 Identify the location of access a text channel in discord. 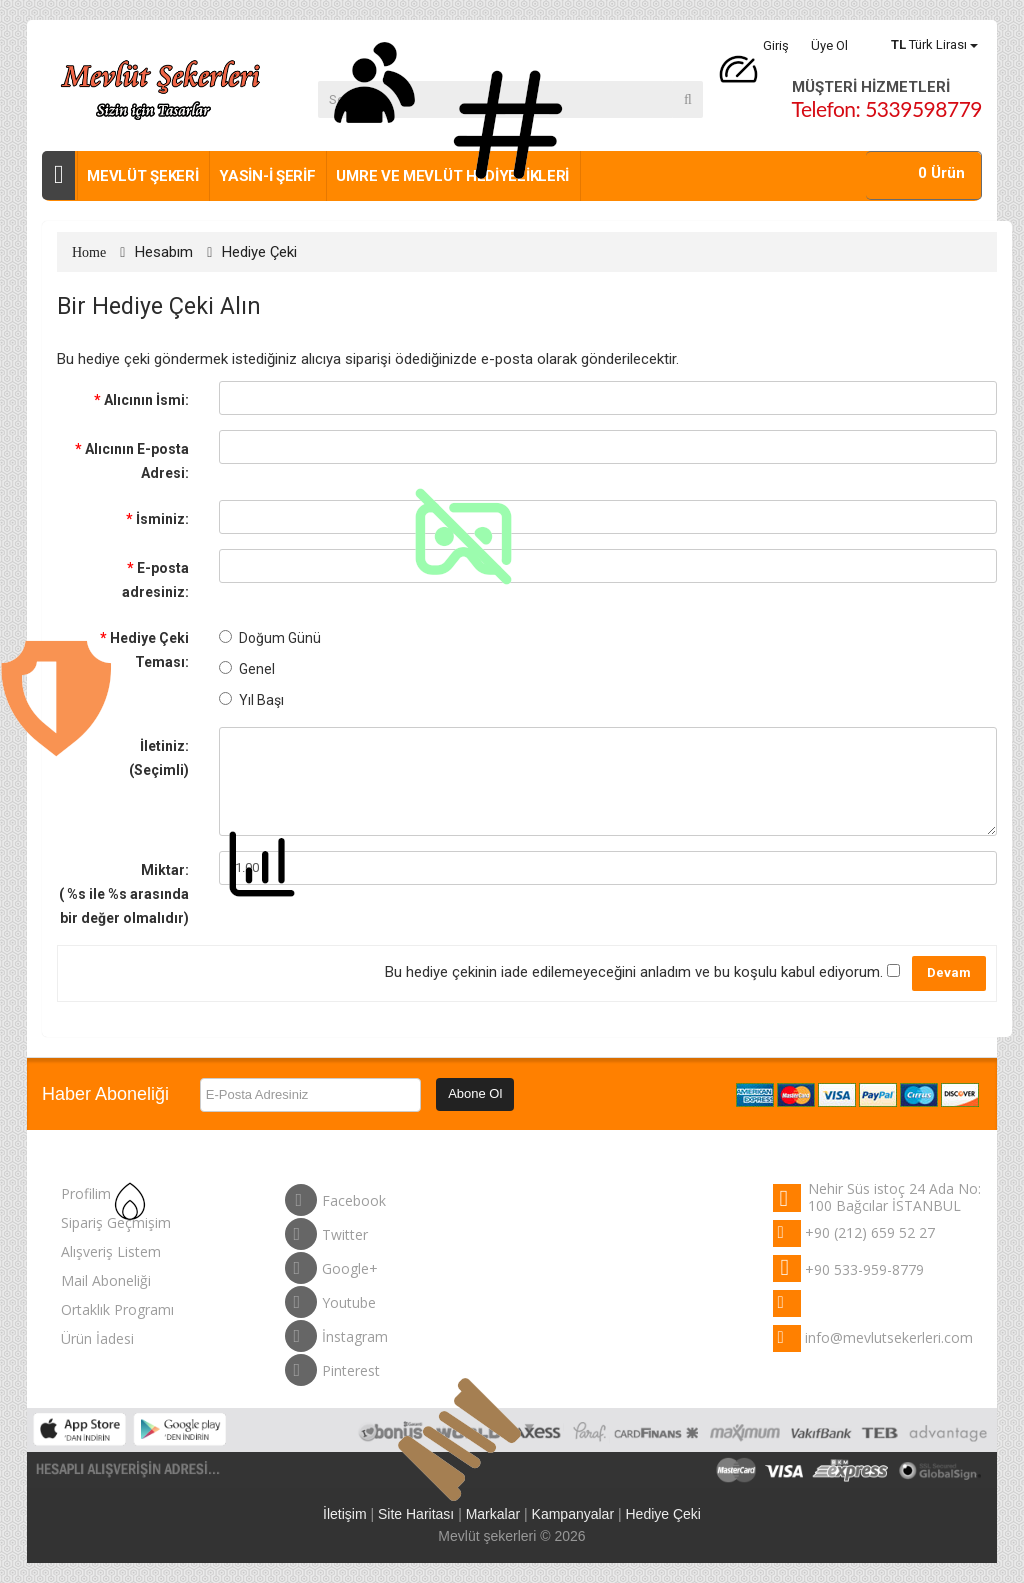
(508, 125).